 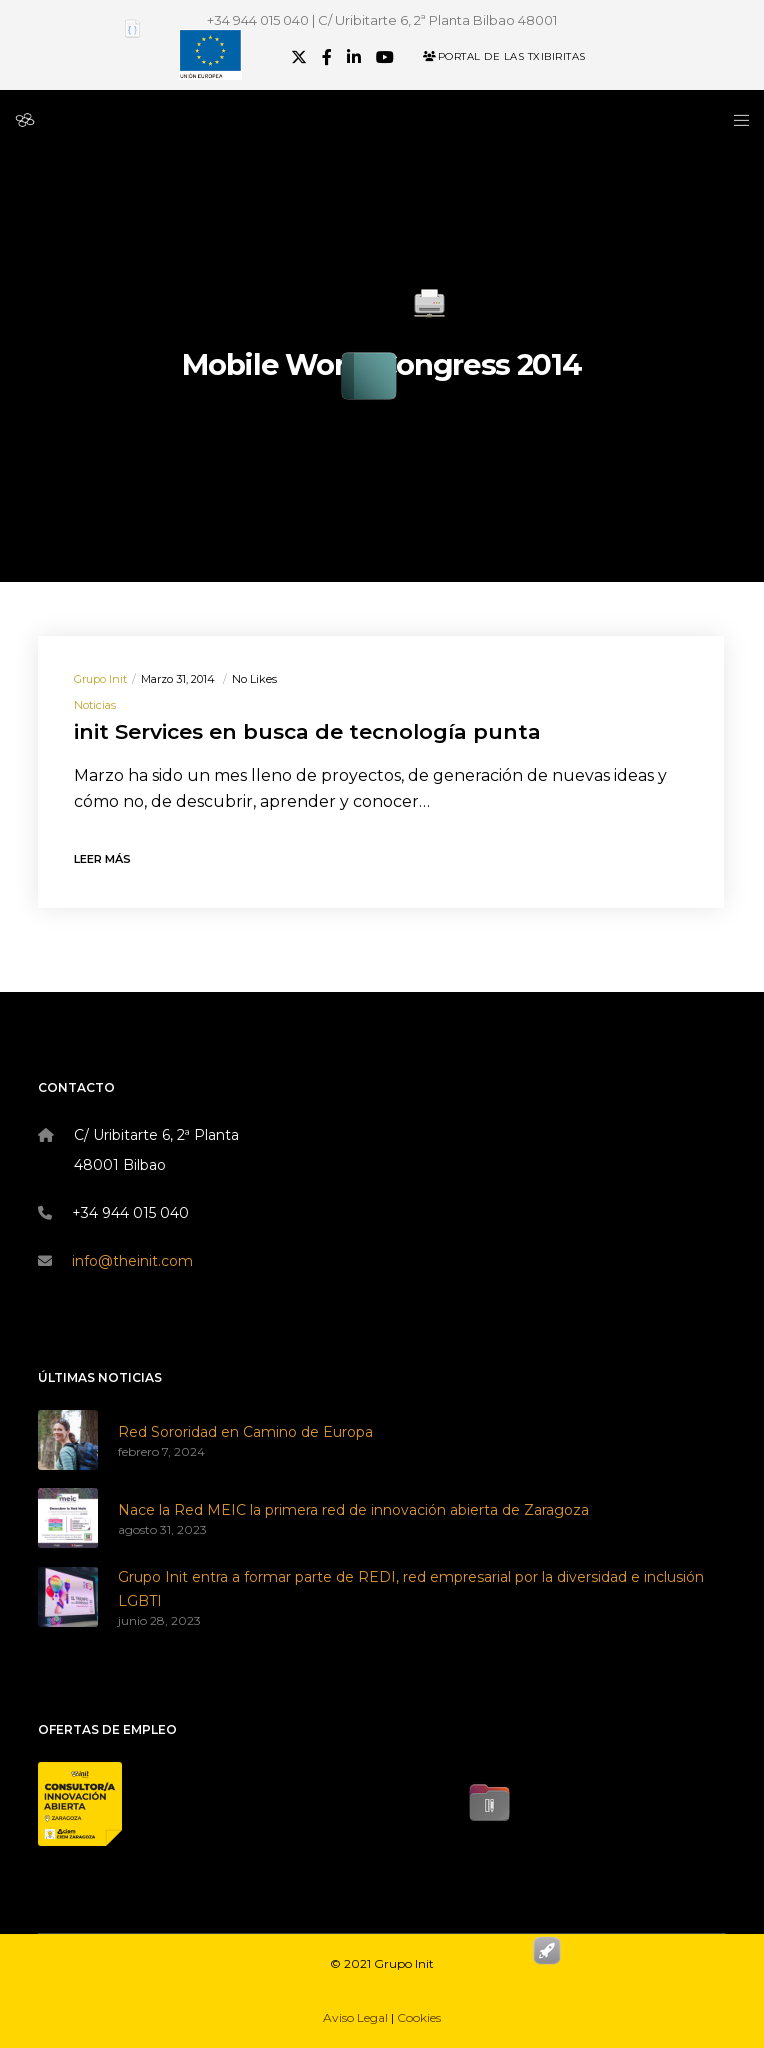 I want to click on access the desktop folder, so click(x=369, y=374).